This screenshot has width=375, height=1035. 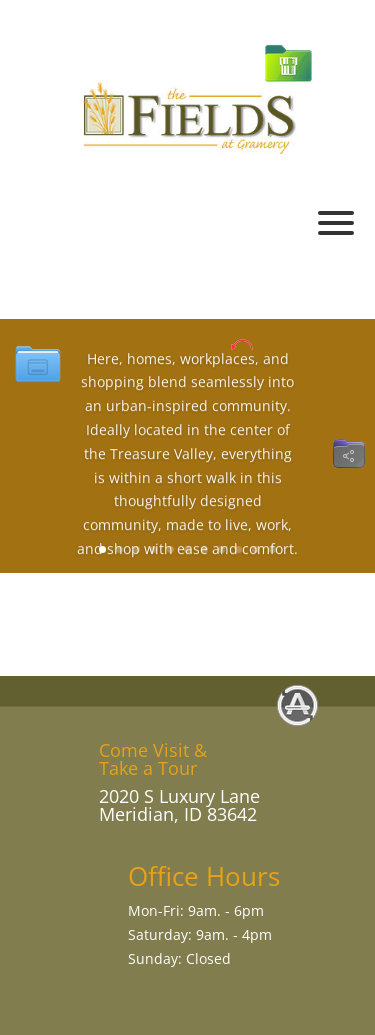 What do you see at coordinates (288, 64) in the screenshot?
I see `open your GameJolt games folder` at bounding box center [288, 64].